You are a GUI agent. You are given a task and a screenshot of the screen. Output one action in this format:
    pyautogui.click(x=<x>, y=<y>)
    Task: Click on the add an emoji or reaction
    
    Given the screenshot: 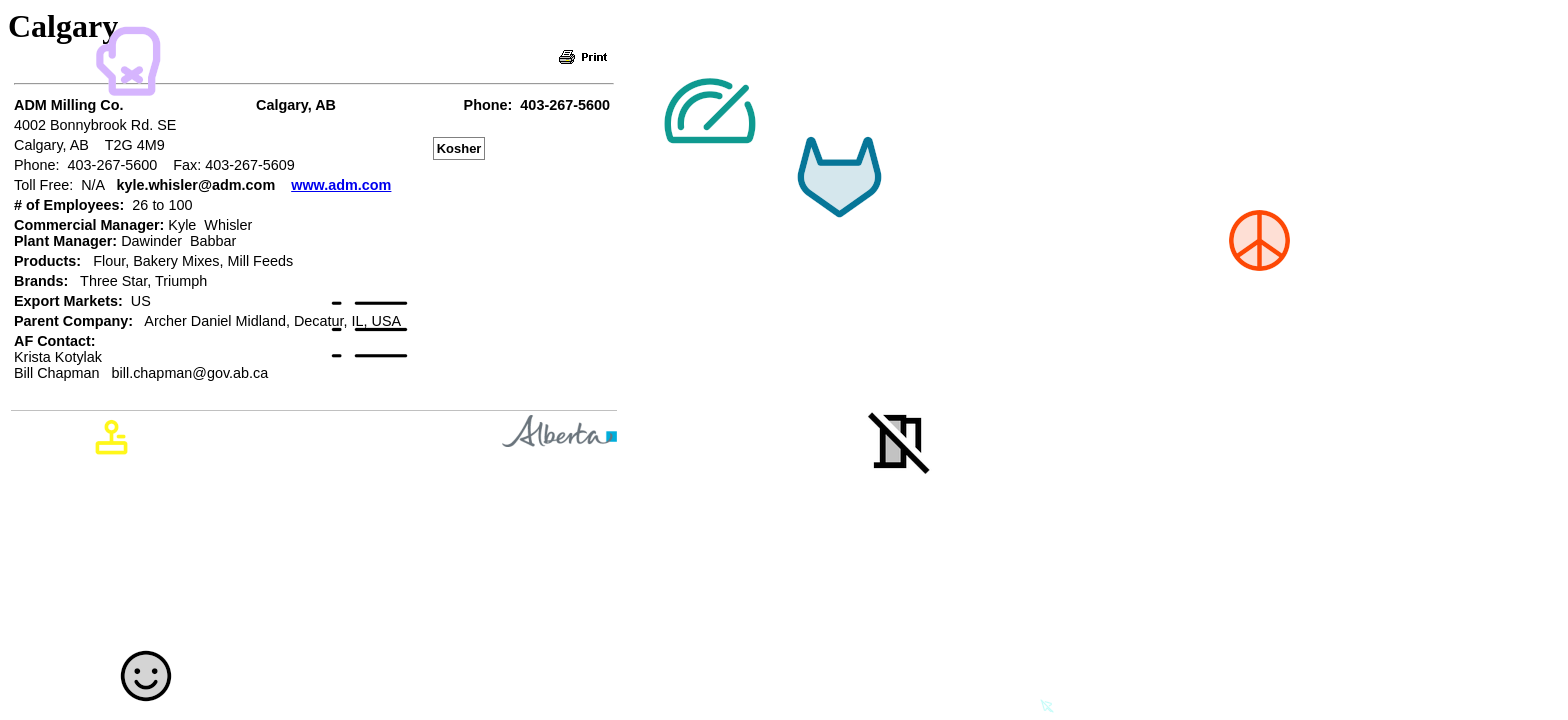 What is the action you would take?
    pyautogui.click(x=146, y=676)
    